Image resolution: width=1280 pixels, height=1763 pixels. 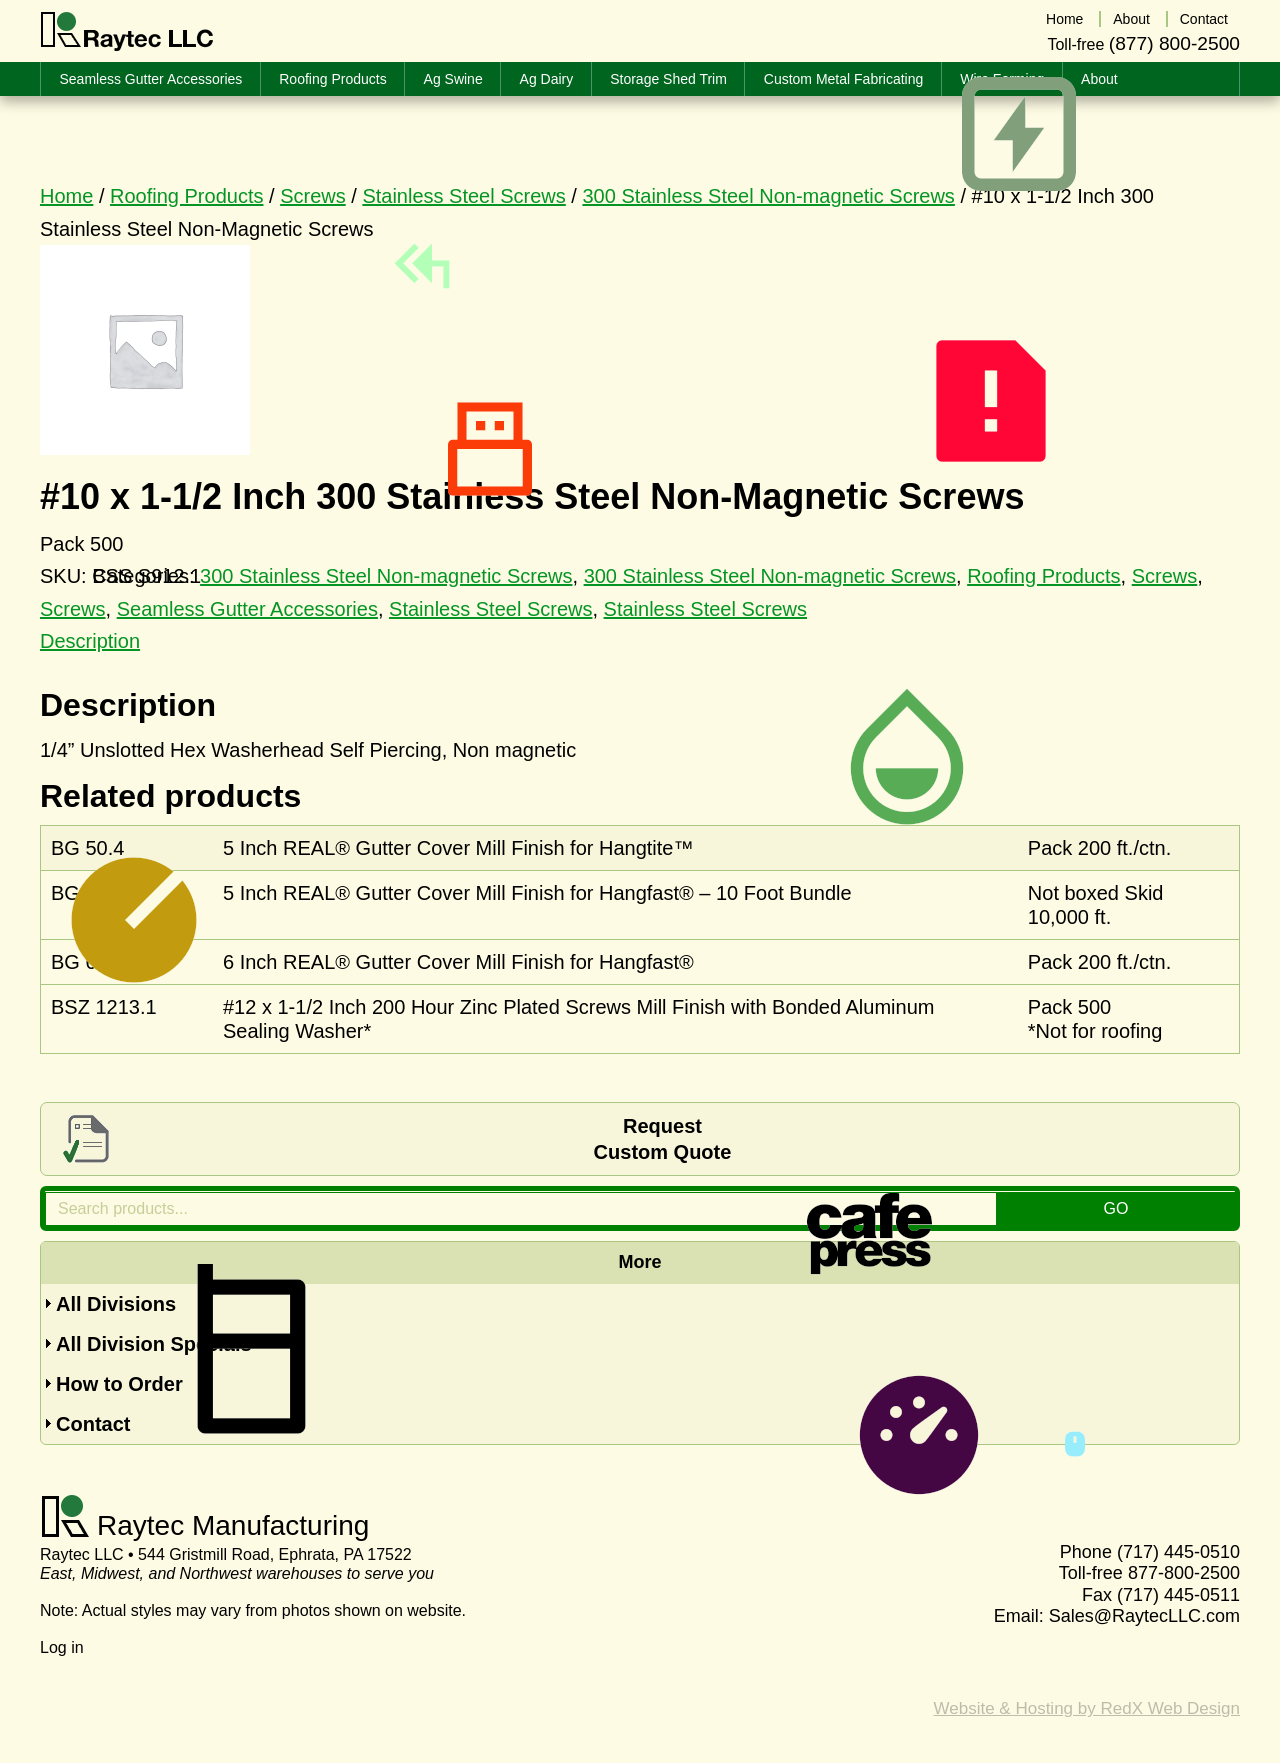 What do you see at coordinates (991, 401) in the screenshot?
I see `file with warning or error status` at bounding box center [991, 401].